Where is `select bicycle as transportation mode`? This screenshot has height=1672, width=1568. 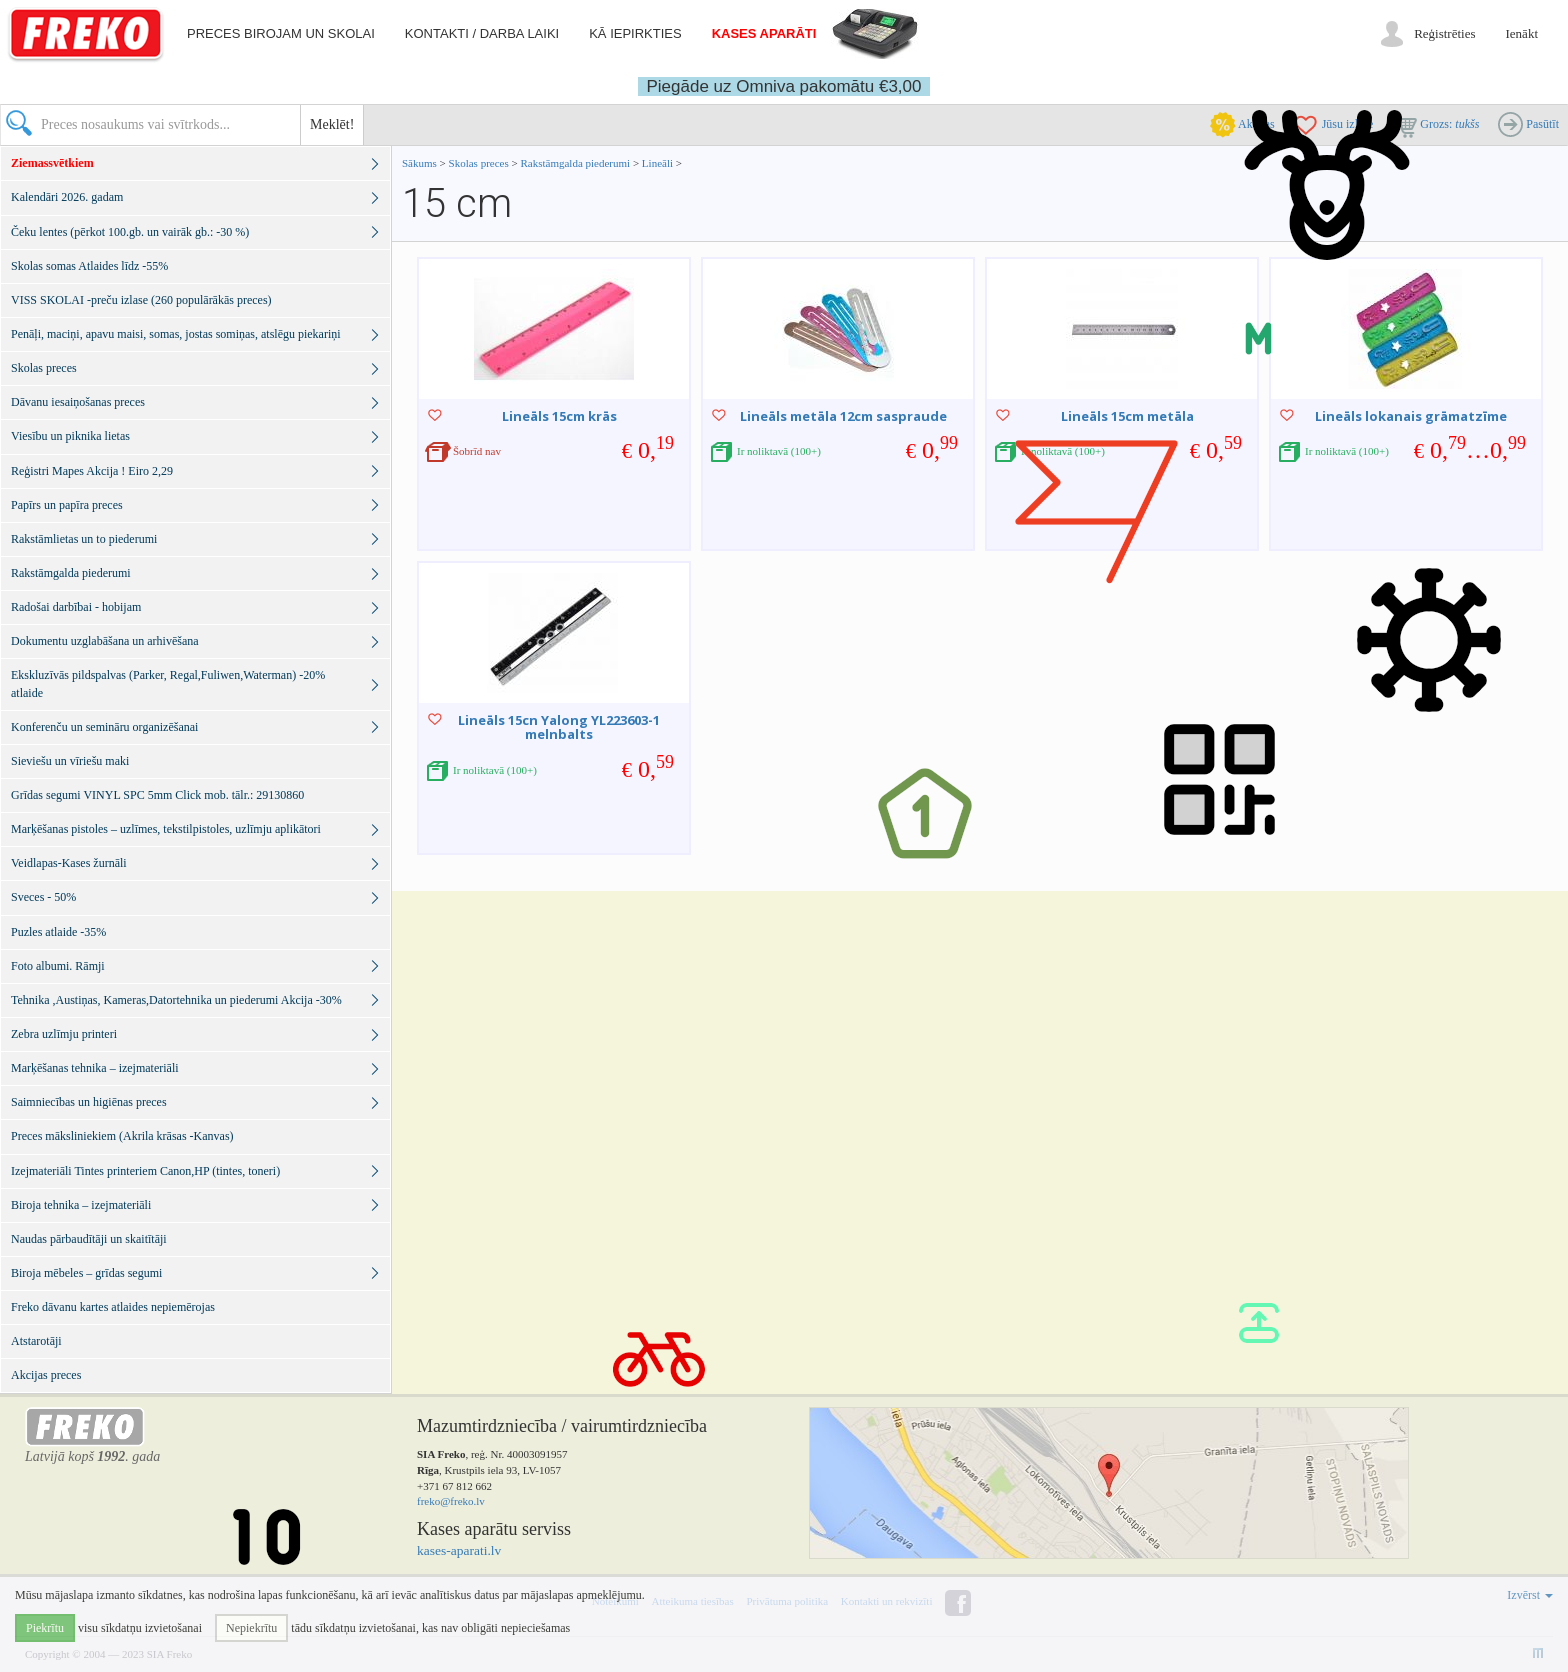 select bicycle as transportation mode is located at coordinates (659, 1358).